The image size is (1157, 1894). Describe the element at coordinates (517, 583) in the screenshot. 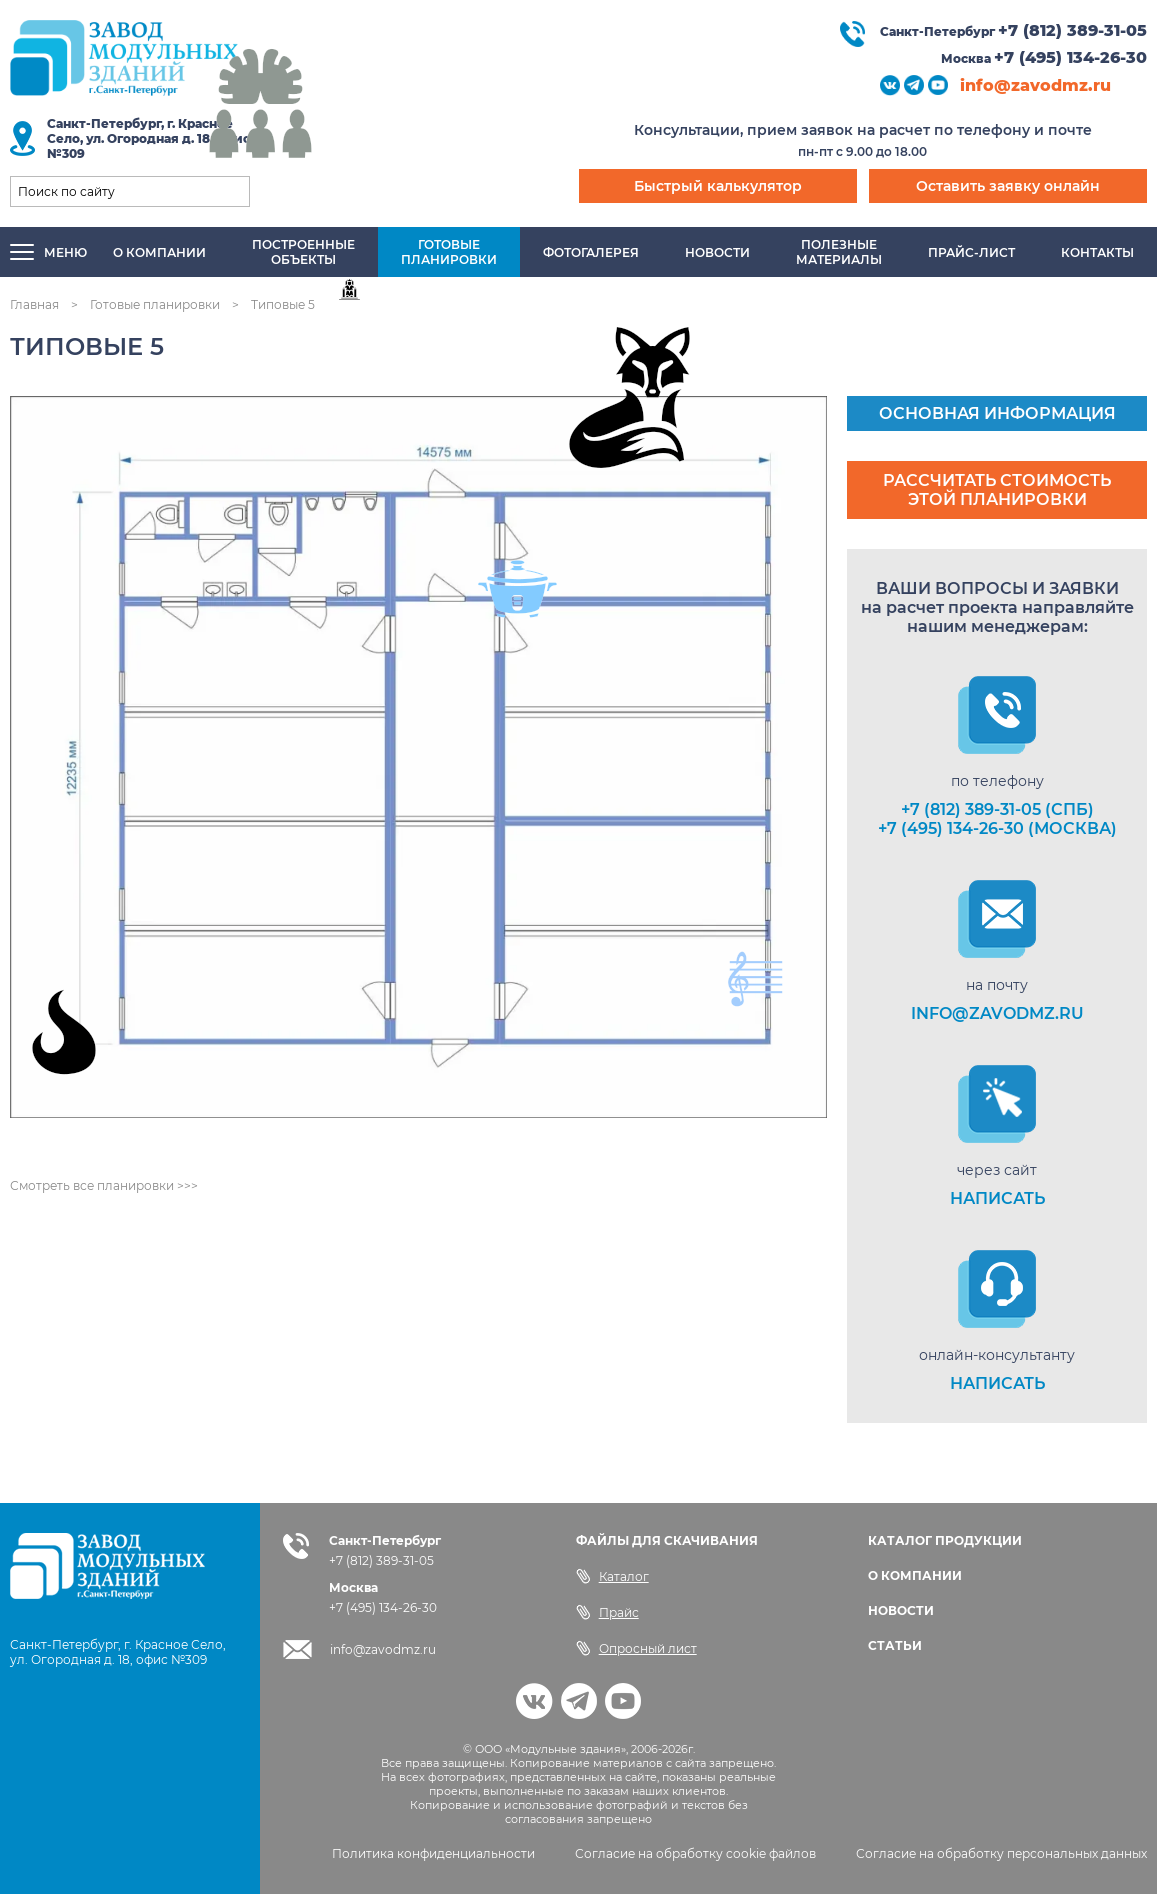

I see `access rice cooker settings or controls` at that location.